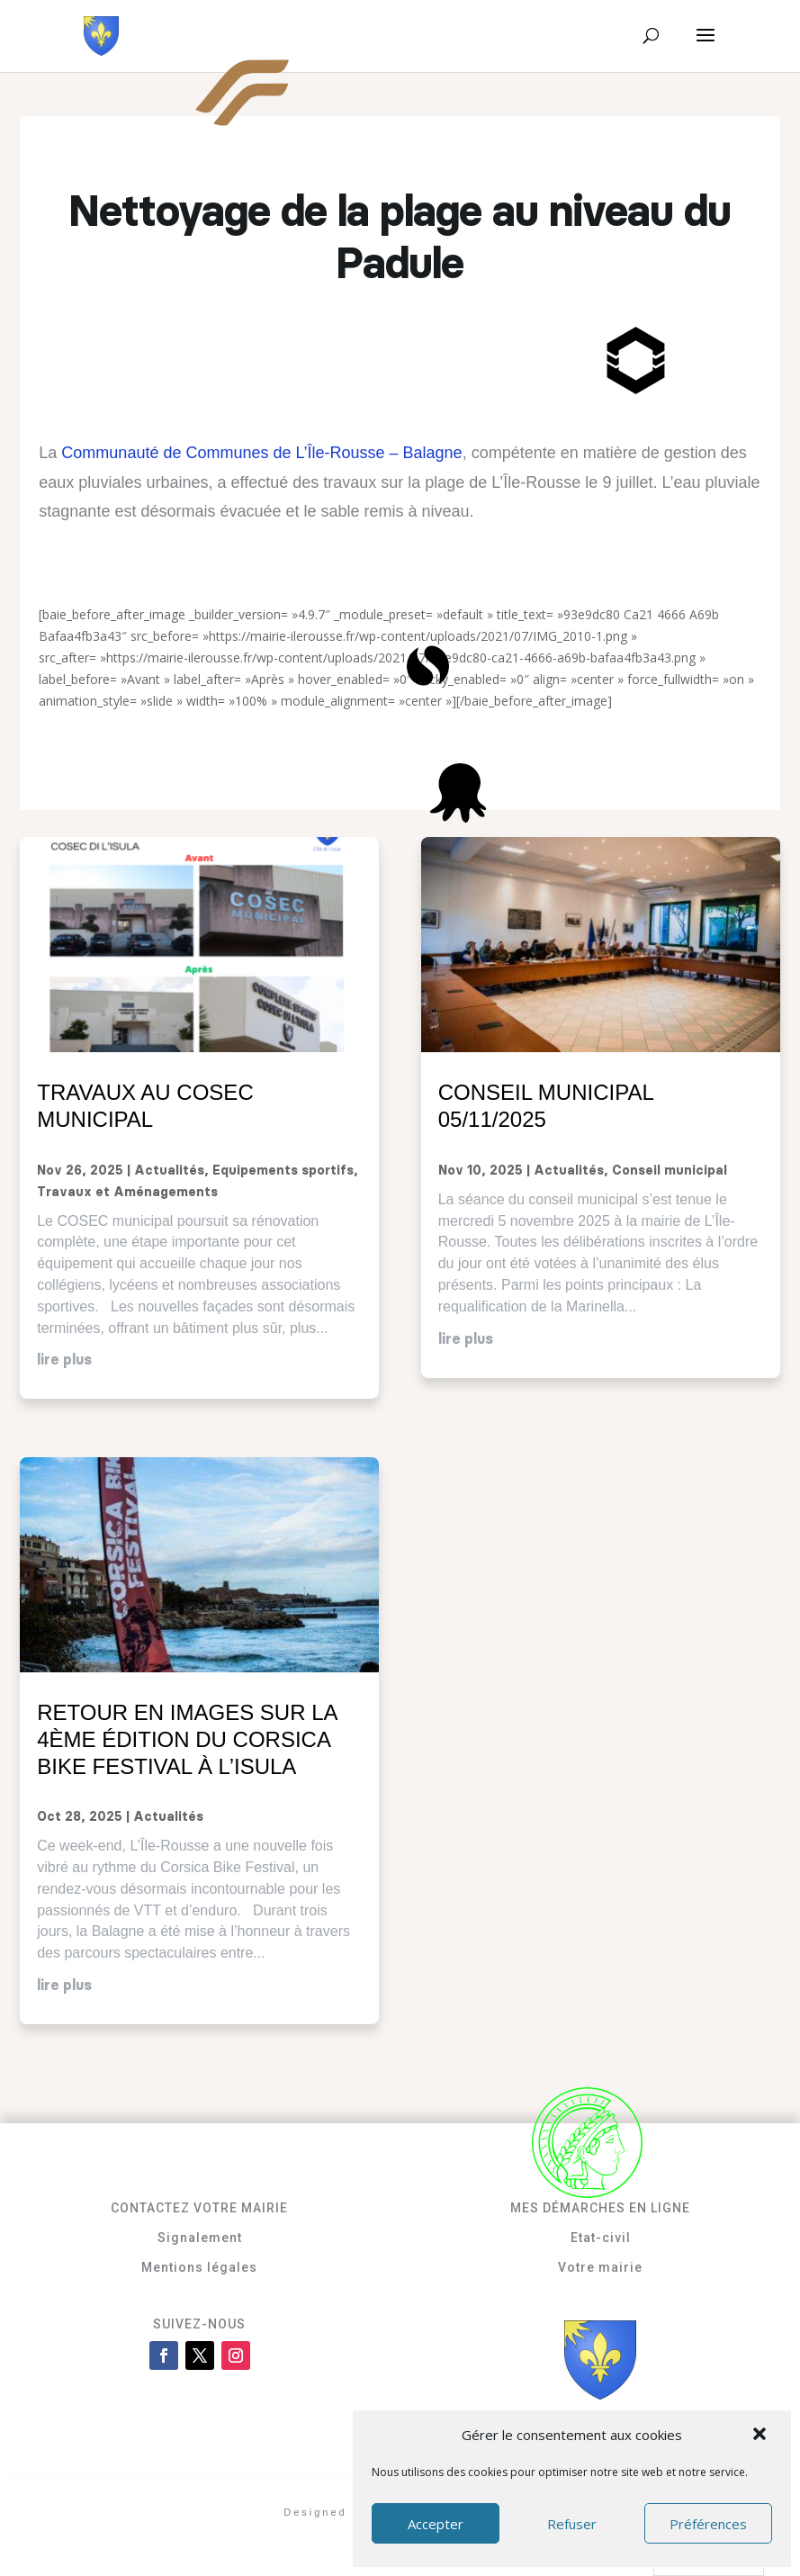  What do you see at coordinates (635, 360) in the screenshot?
I see `navigate to fugacloud services` at bounding box center [635, 360].